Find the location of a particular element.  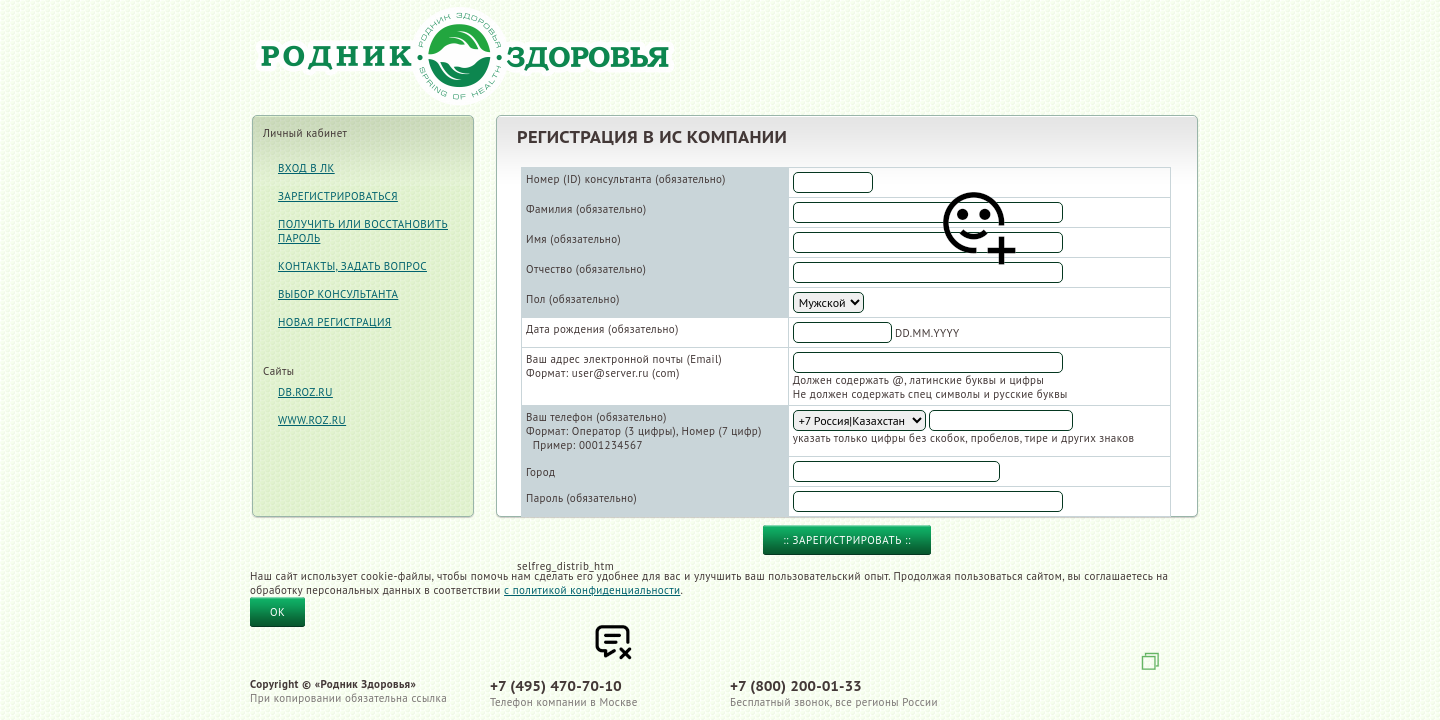

restore window to previous size is located at coordinates (1149, 660).